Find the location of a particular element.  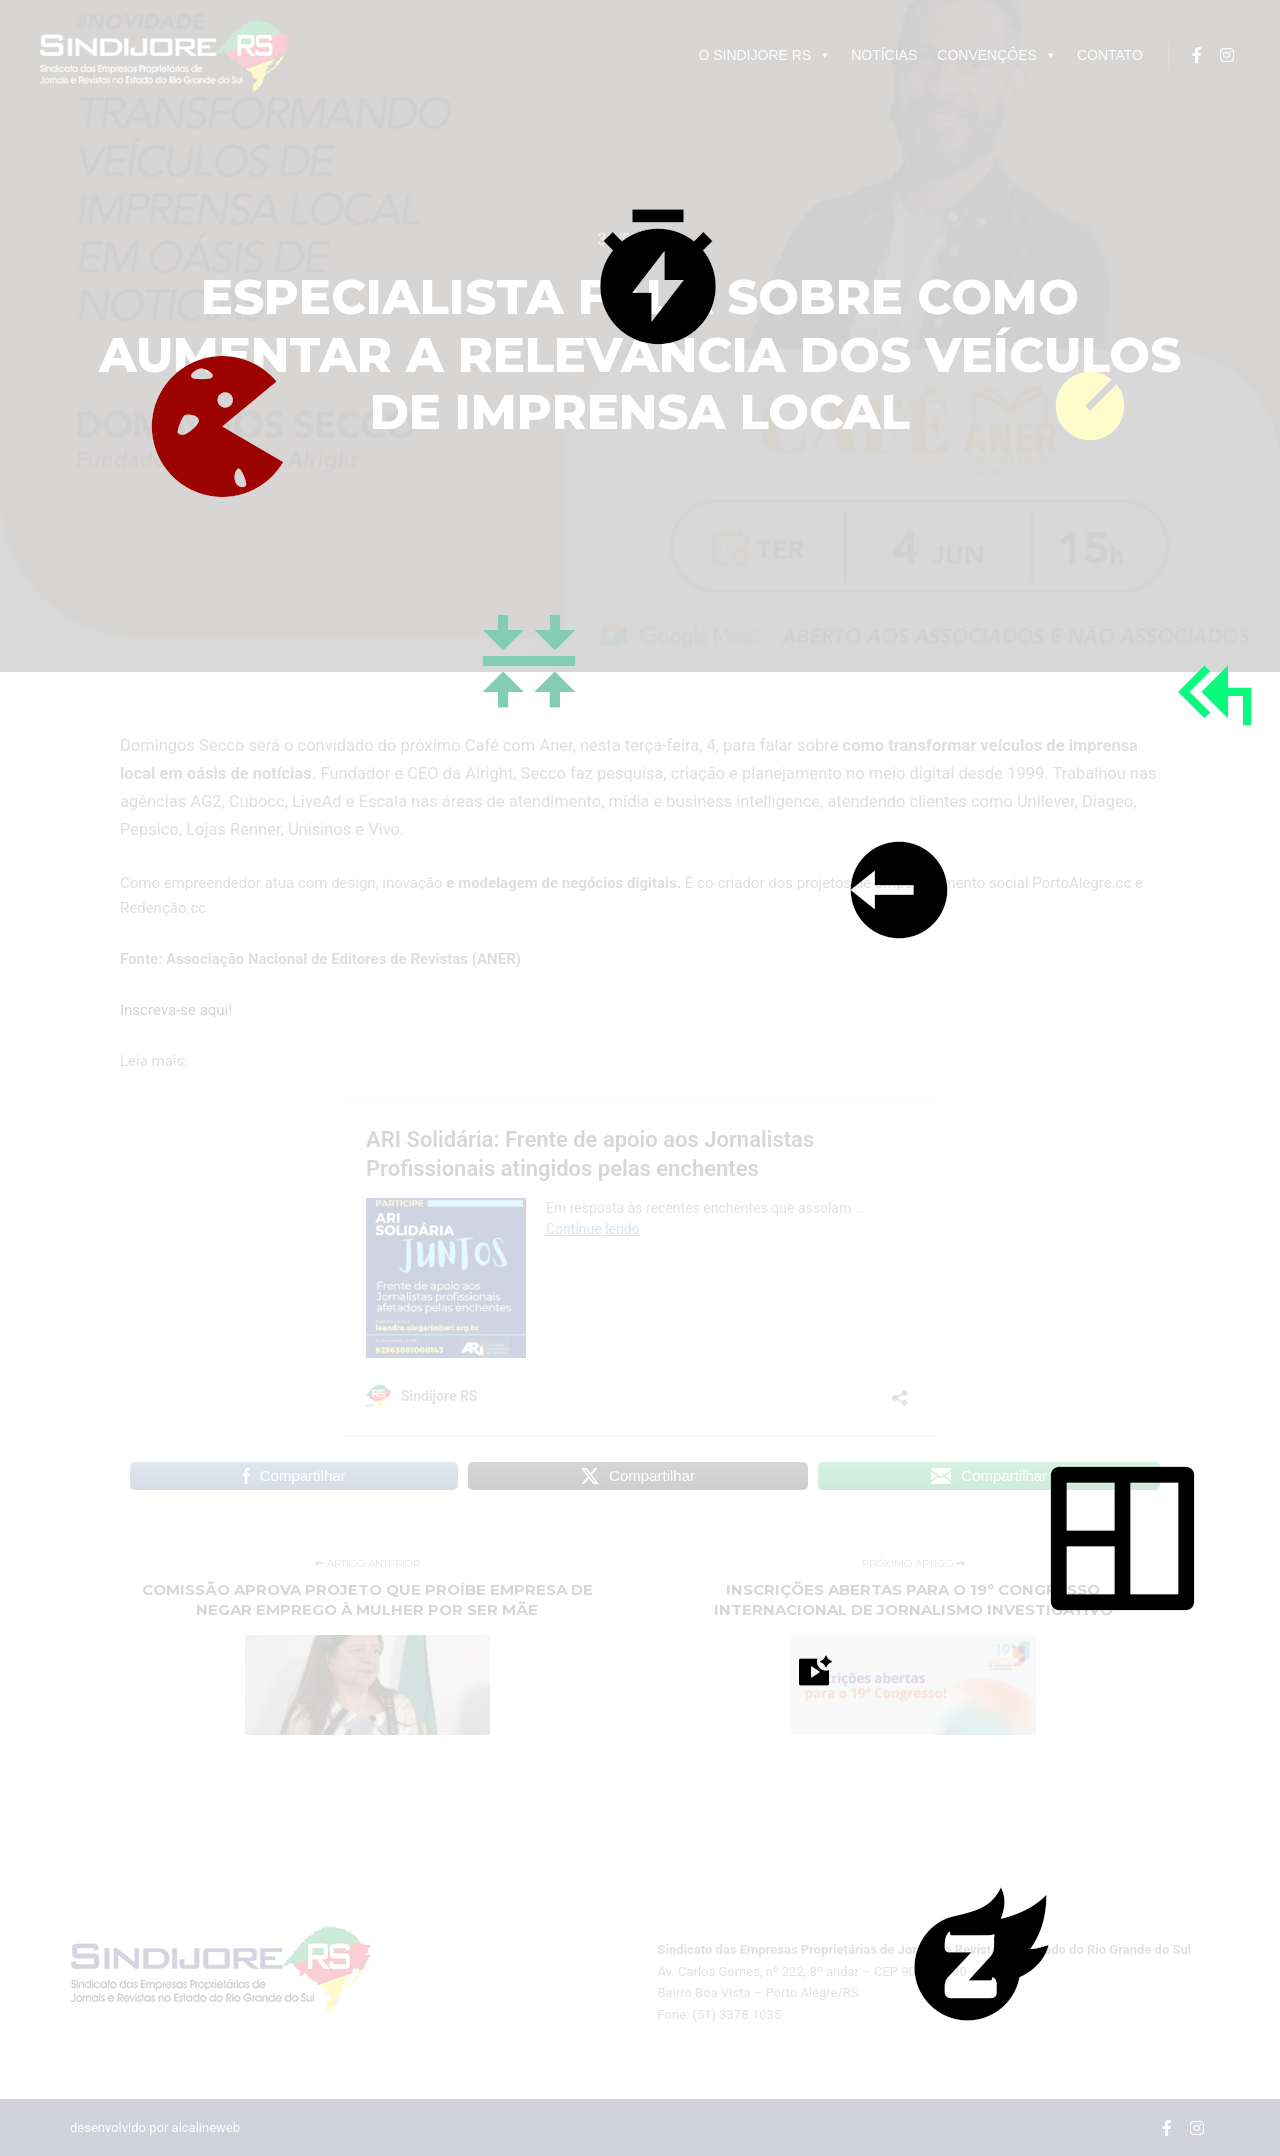

reply all to a message or email is located at coordinates (1218, 696).